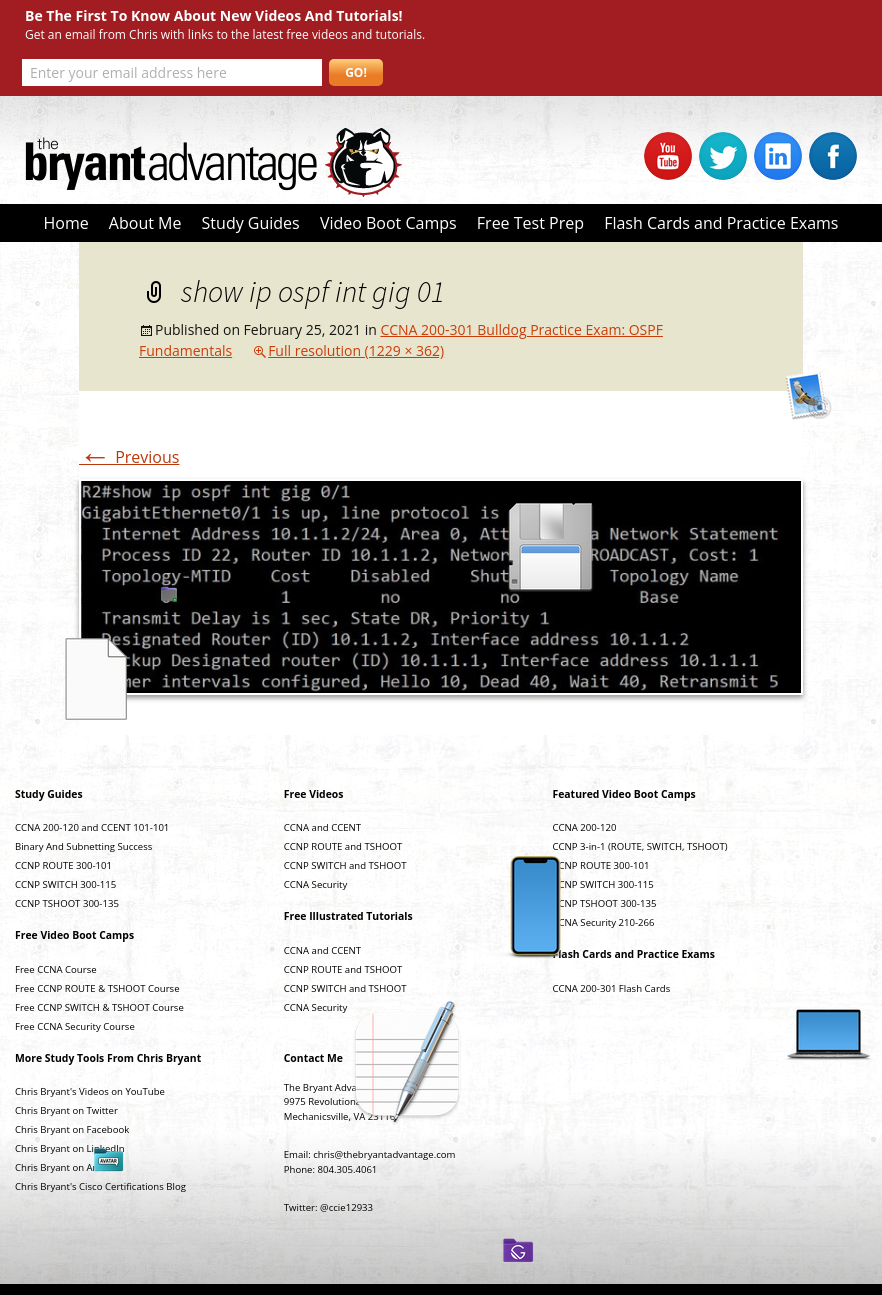 The width and height of the screenshot is (882, 1295). Describe the element at coordinates (407, 1064) in the screenshot. I see `open TextEdit to create or edit documents` at that location.